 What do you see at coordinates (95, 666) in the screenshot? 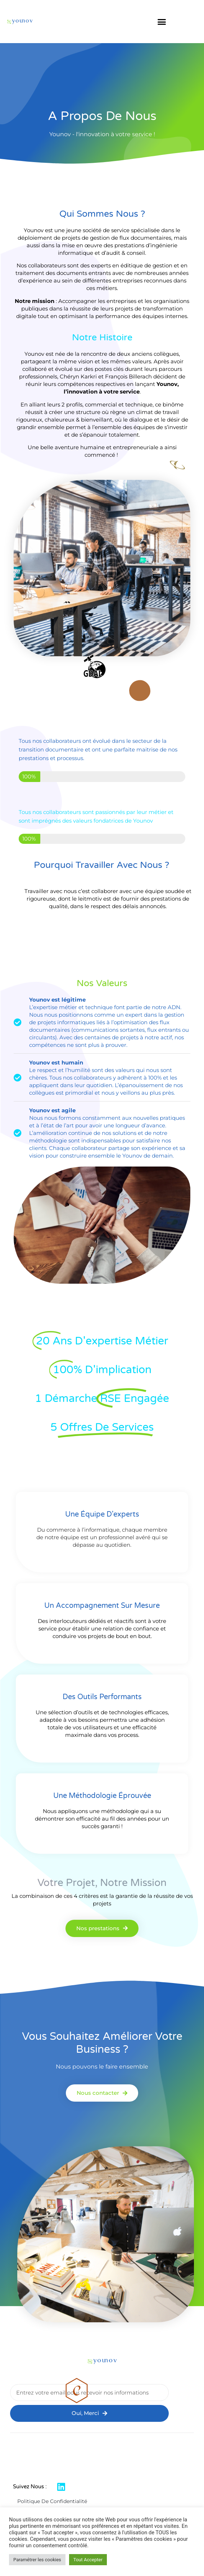
I see `GDAL geospatial library logo` at bounding box center [95, 666].